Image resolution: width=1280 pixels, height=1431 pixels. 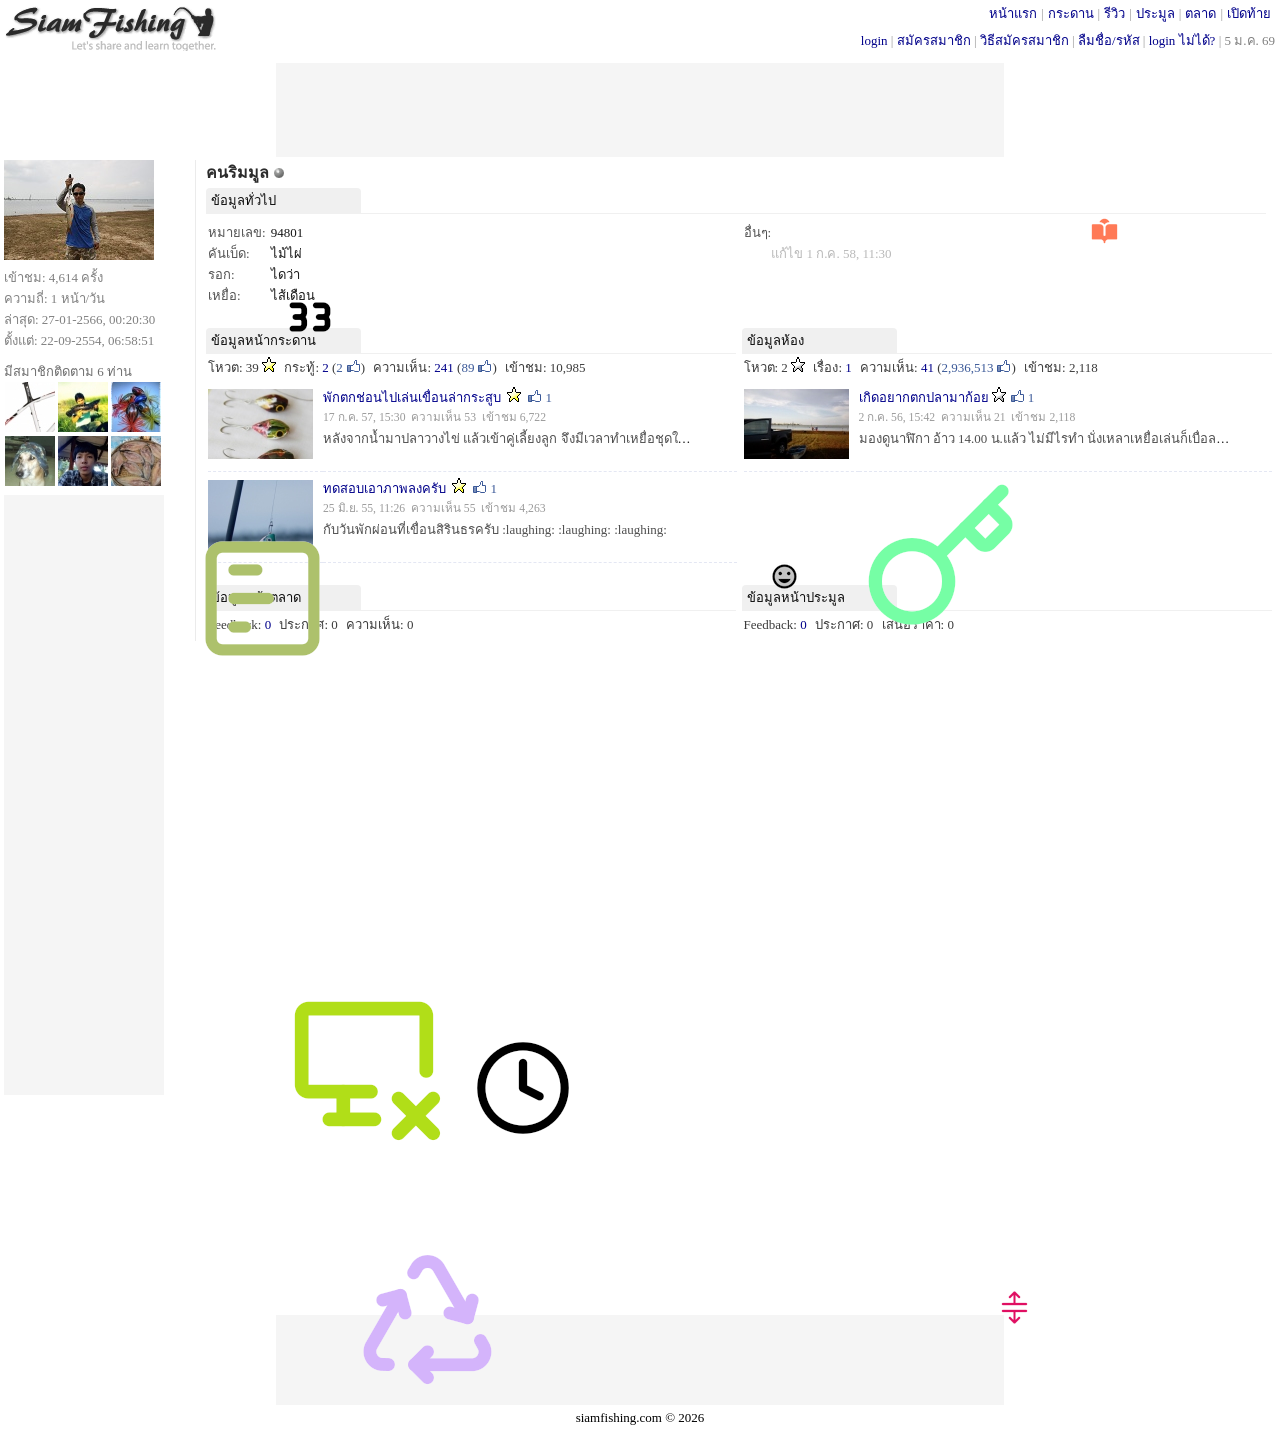 What do you see at coordinates (427, 1319) in the screenshot?
I see `recycle or move item to recycling bin` at bounding box center [427, 1319].